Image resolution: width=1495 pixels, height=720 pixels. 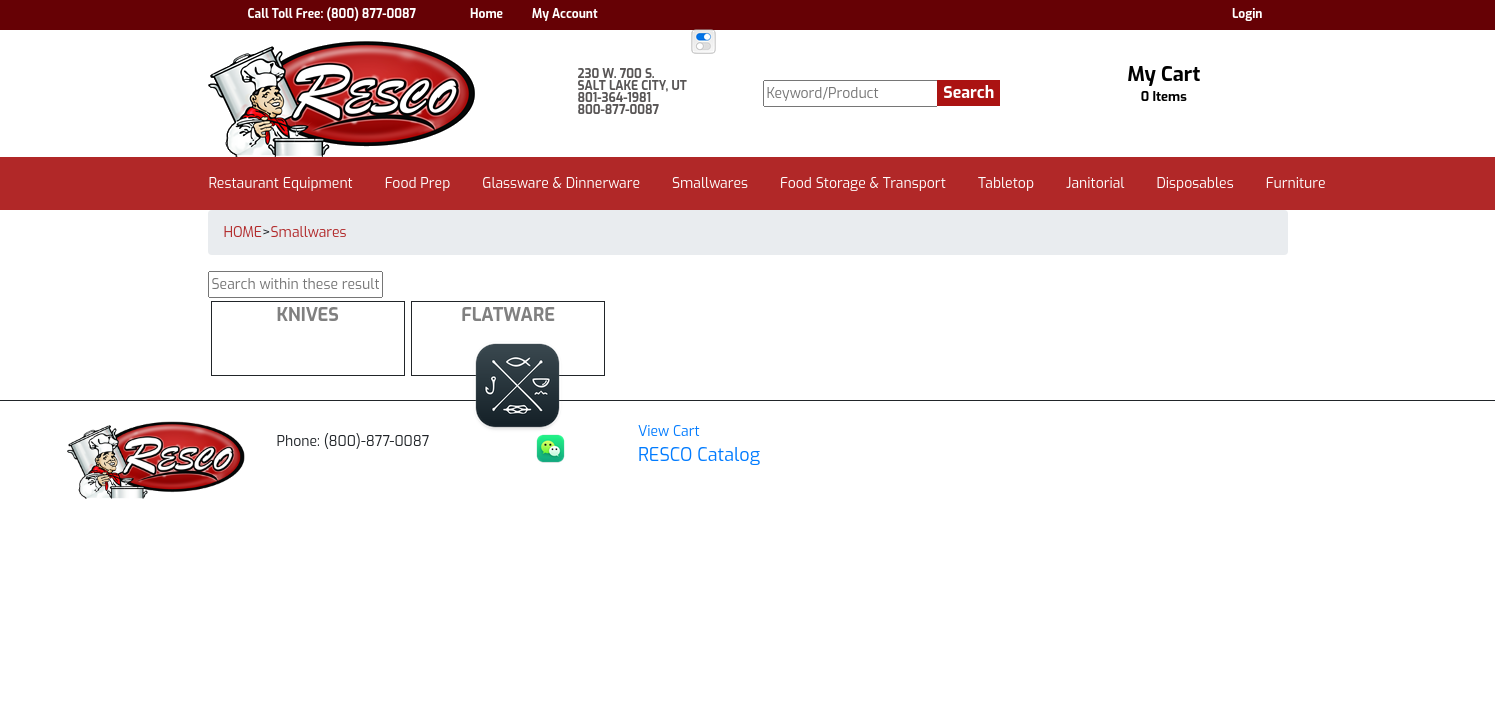 I want to click on open WeChat messaging app, so click(x=550, y=448).